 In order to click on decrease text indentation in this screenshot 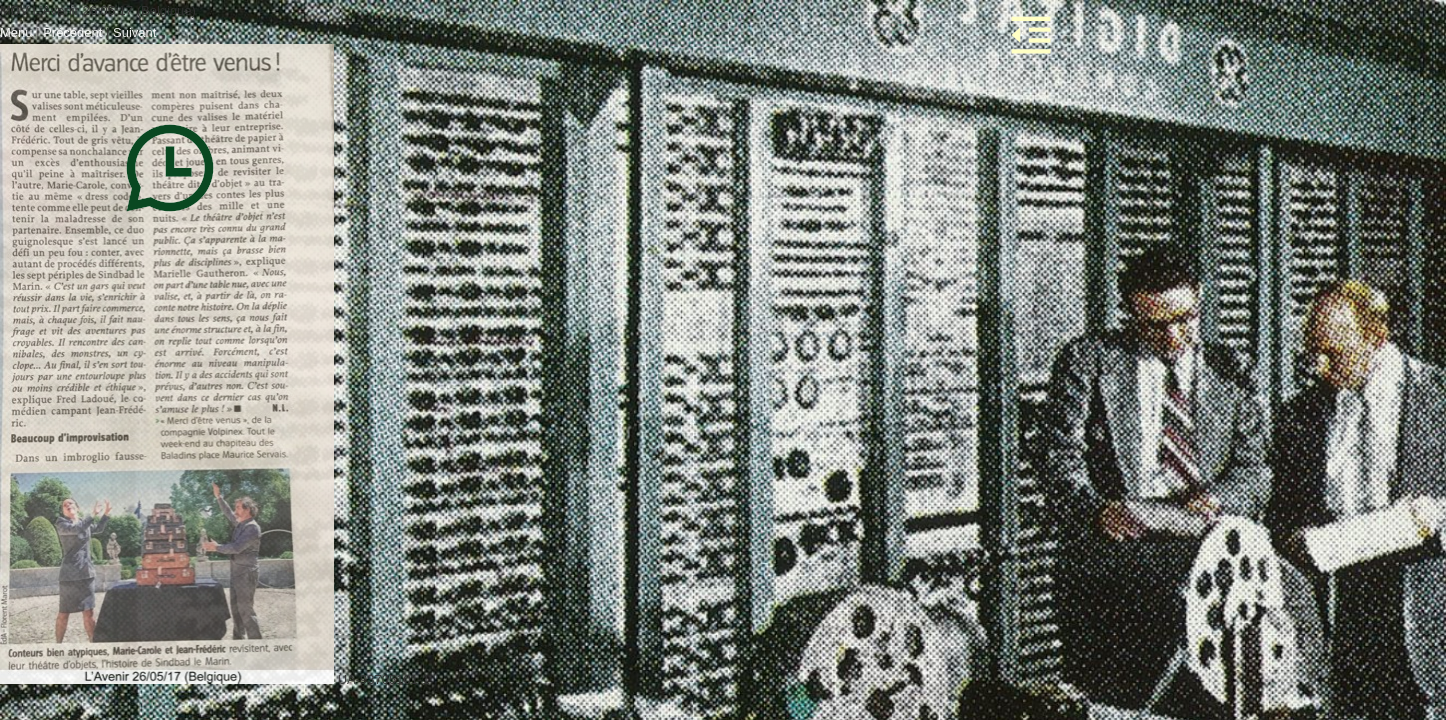, I will do `click(1031, 34)`.